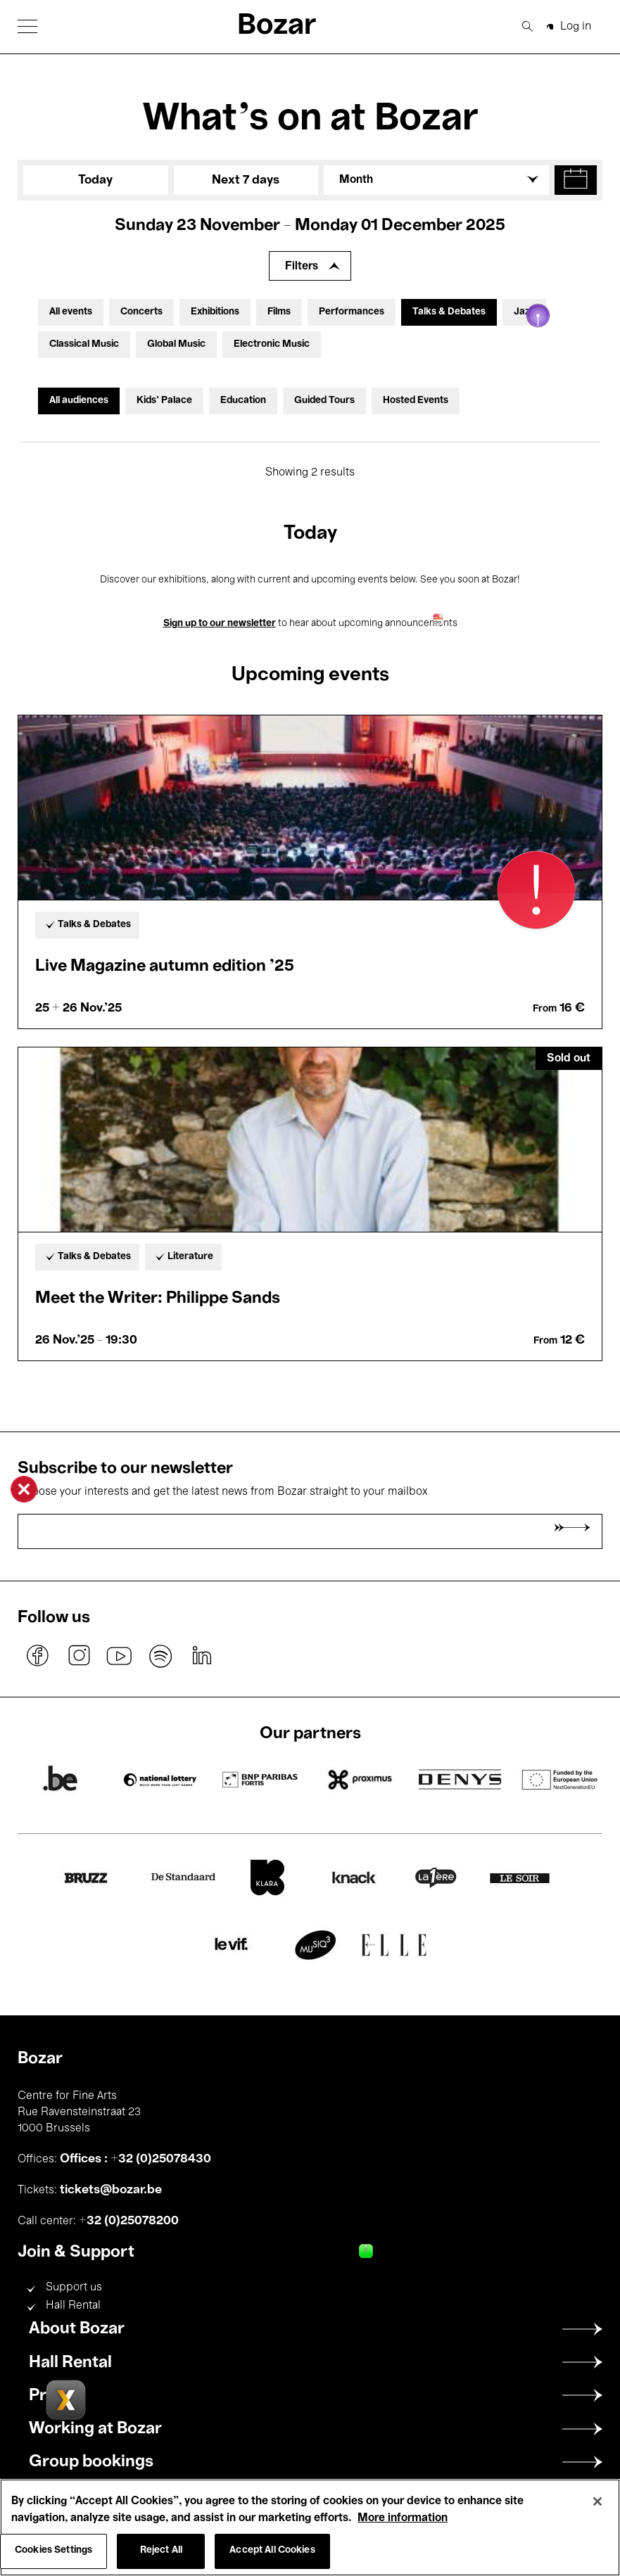 The width and height of the screenshot is (620, 2576). What do you see at coordinates (366, 2251) in the screenshot?
I see `open Archive Utility to compress or extract files` at bounding box center [366, 2251].